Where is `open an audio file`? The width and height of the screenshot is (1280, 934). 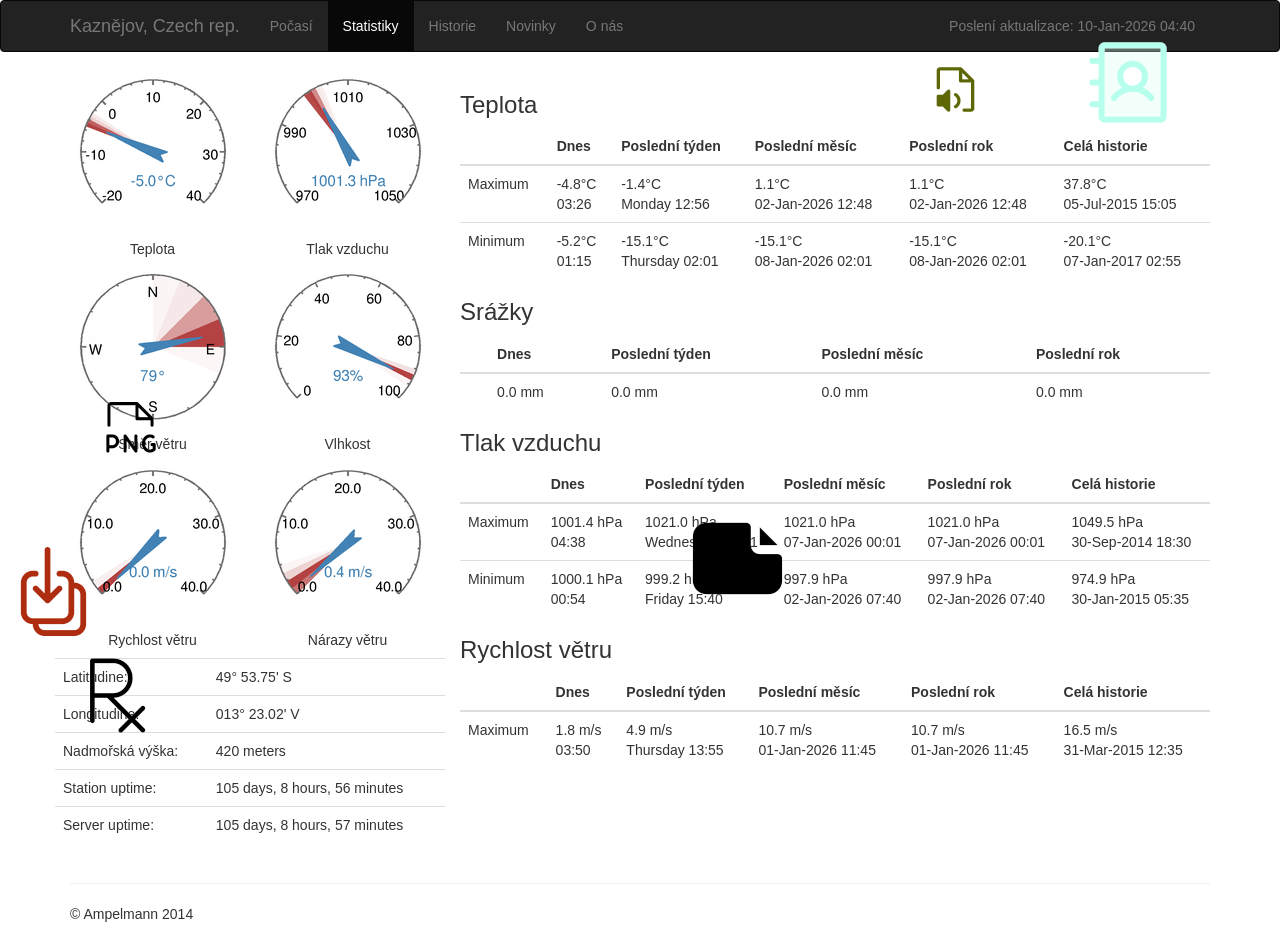 open an audio file is located at coordinates (955, 89).